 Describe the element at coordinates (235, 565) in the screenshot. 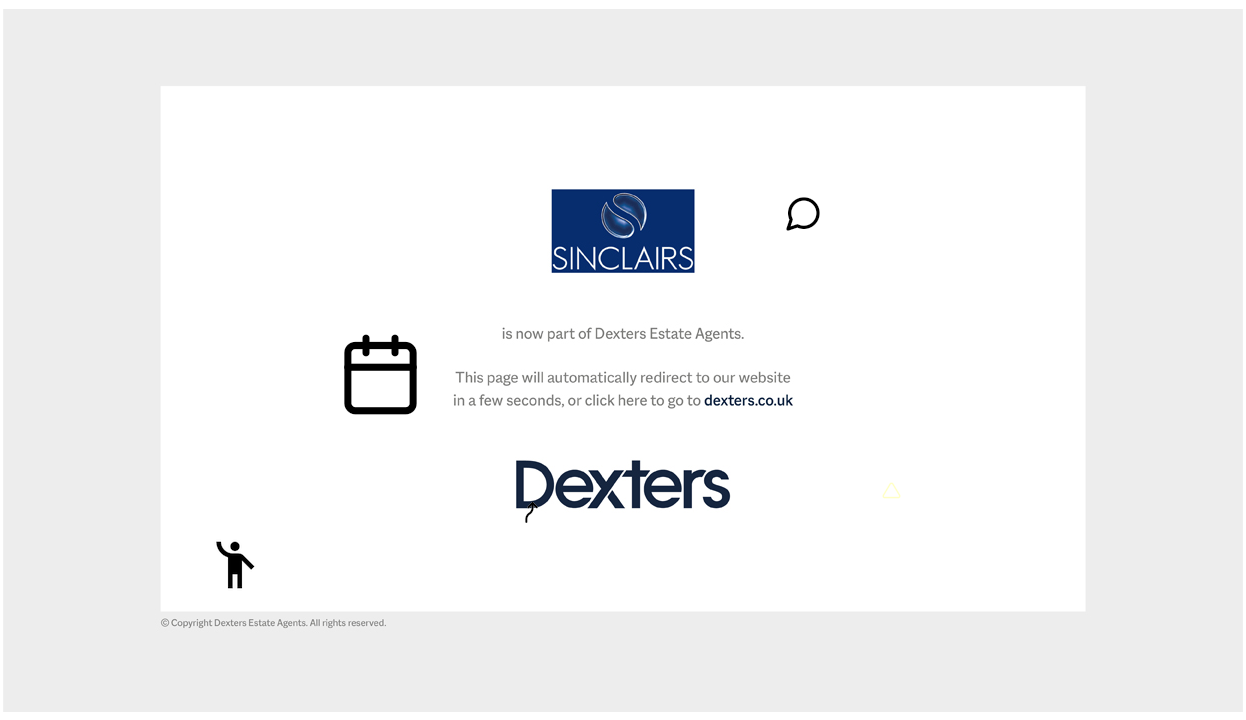

I see `access people or contacts` at that location.